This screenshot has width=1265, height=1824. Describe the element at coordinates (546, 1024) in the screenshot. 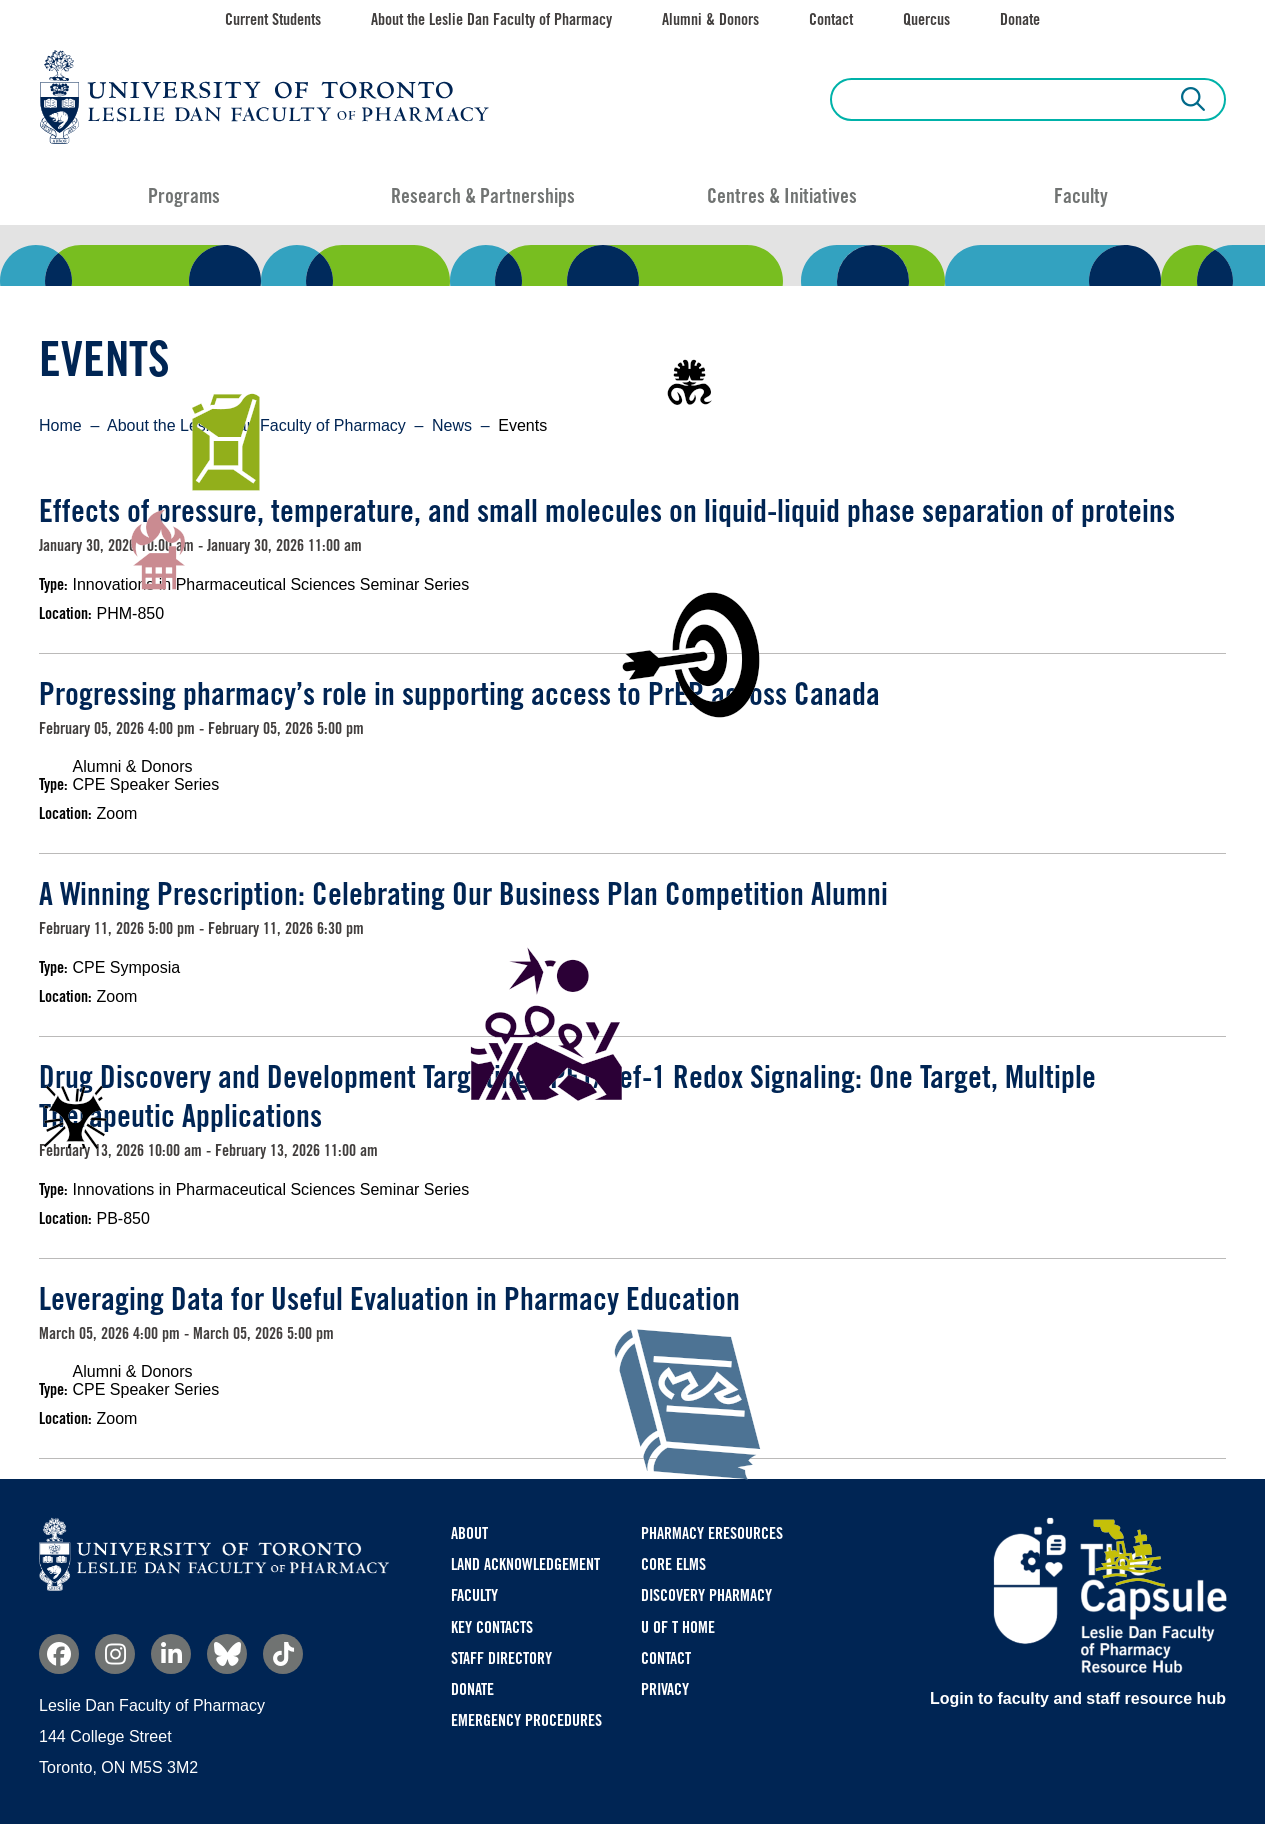

I see `indicates a blocked or restricted area` at that location.